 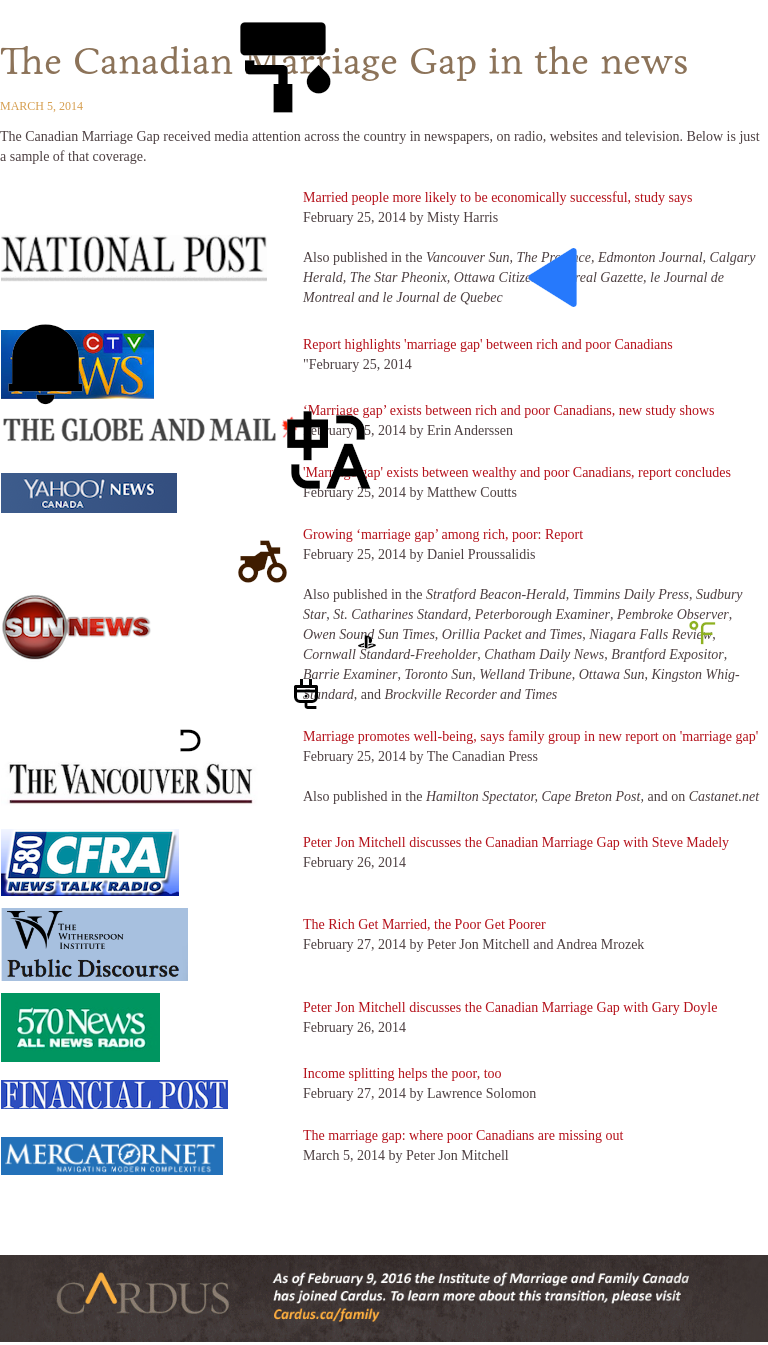 What do you see at coordinates (557, 277) in the screenshot?
I see `play media in reverse` at bounding box center [557, 277].